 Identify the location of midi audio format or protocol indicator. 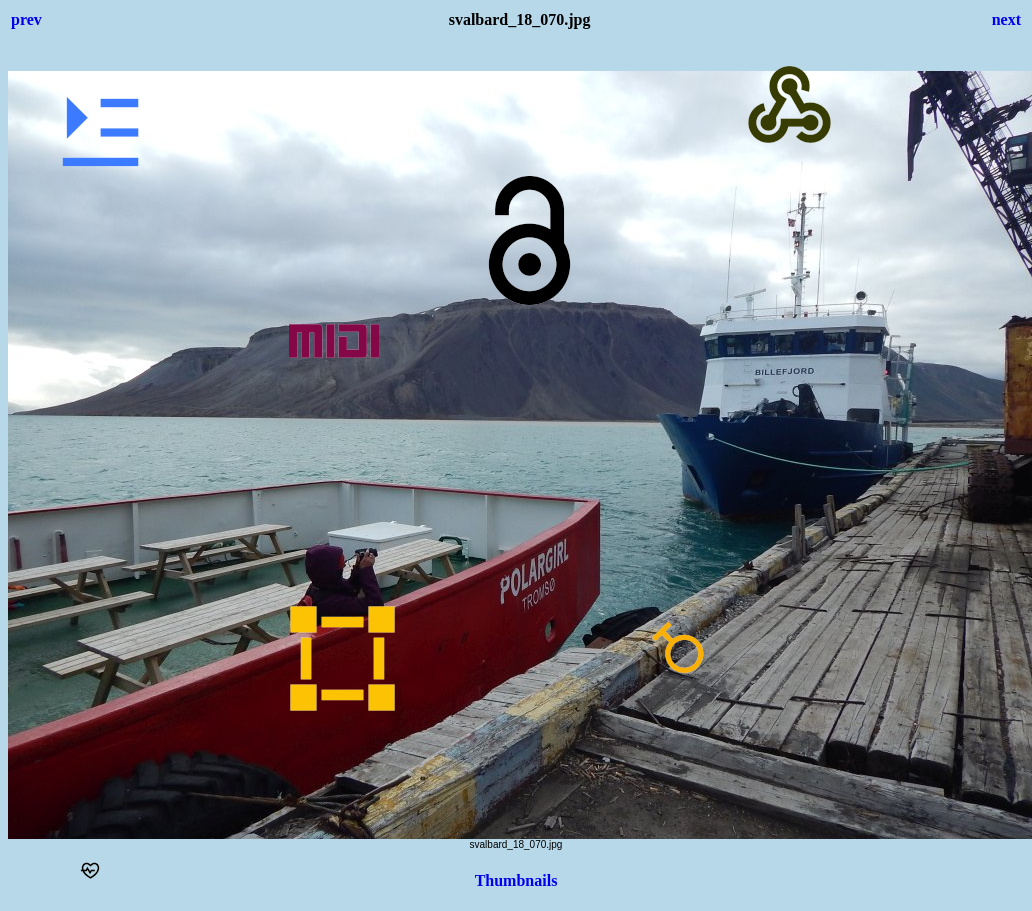
(334, 341).